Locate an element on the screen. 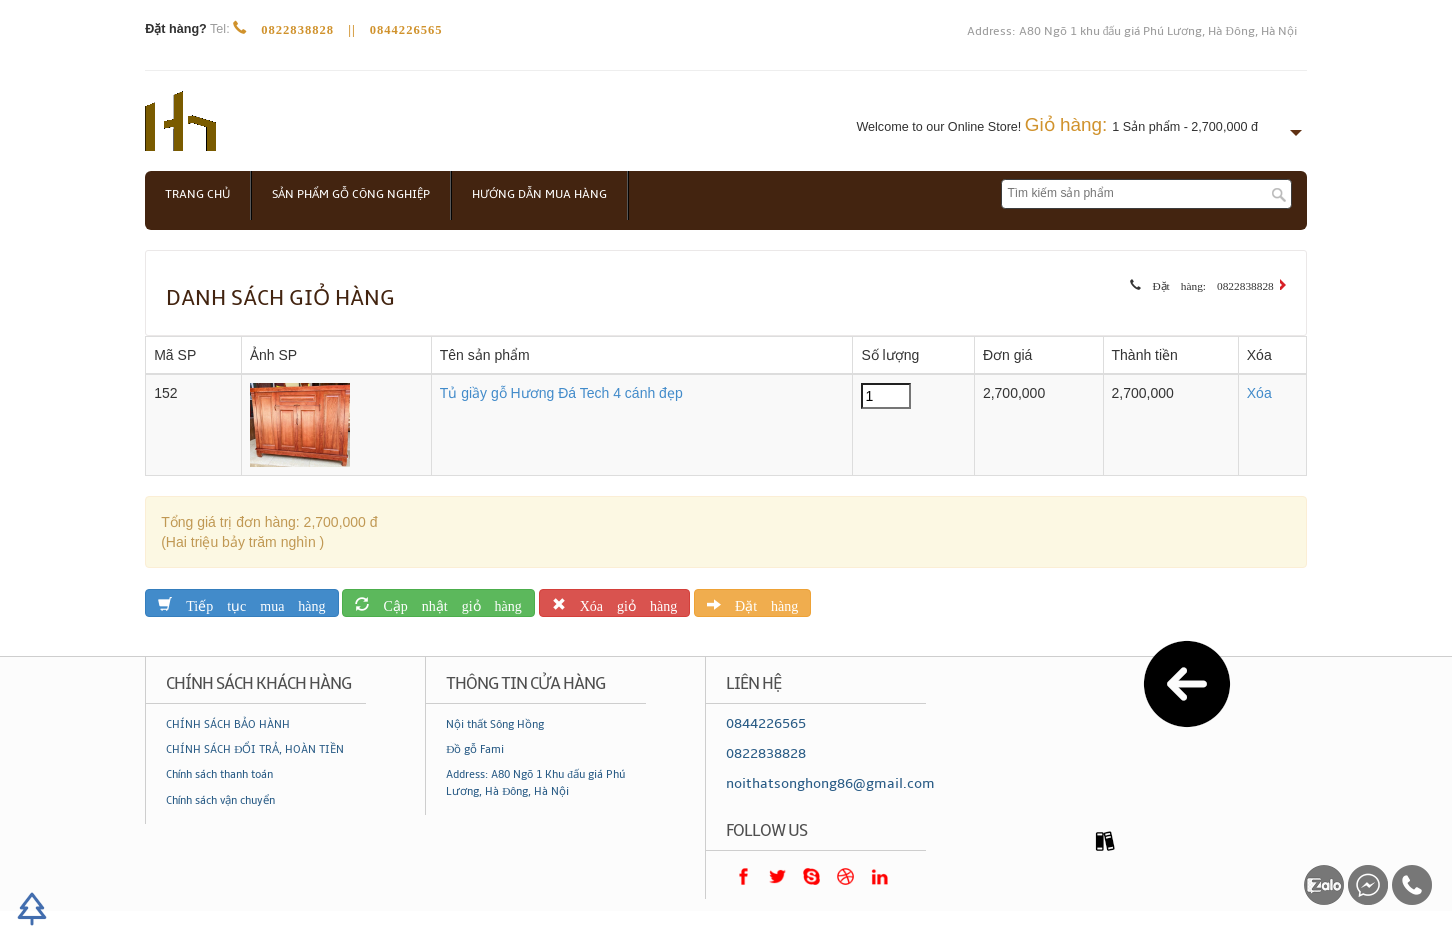  go back to the previous screen is located at coordinates (1187, 684).